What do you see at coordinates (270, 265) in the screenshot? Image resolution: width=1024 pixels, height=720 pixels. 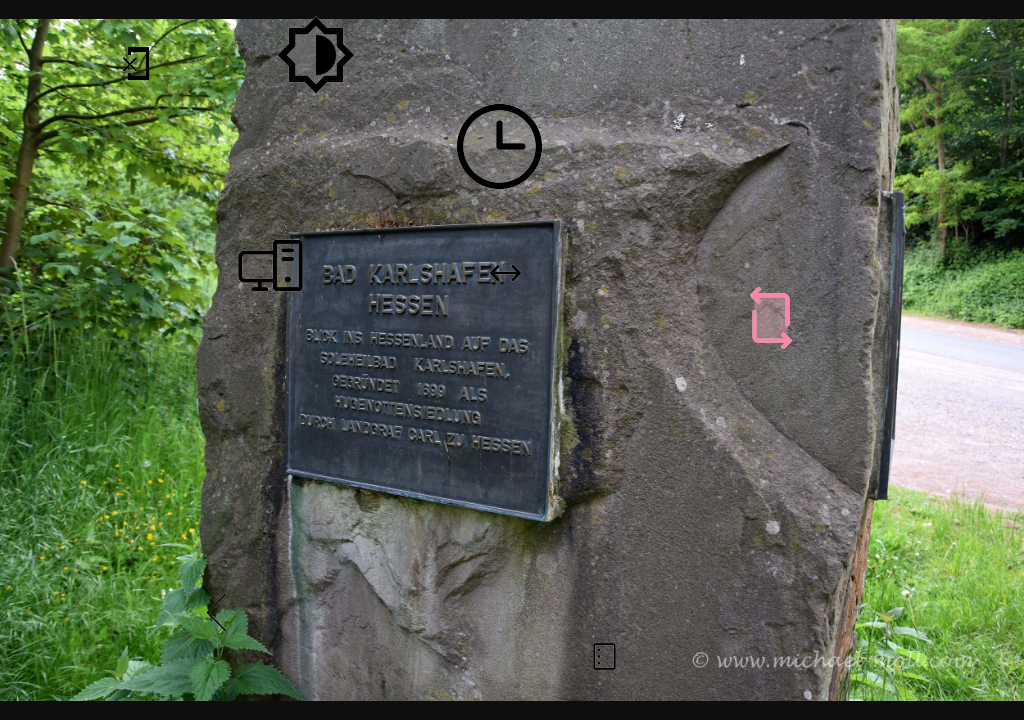 I see `access desktop computer settings` at bounding box center [270, 265].